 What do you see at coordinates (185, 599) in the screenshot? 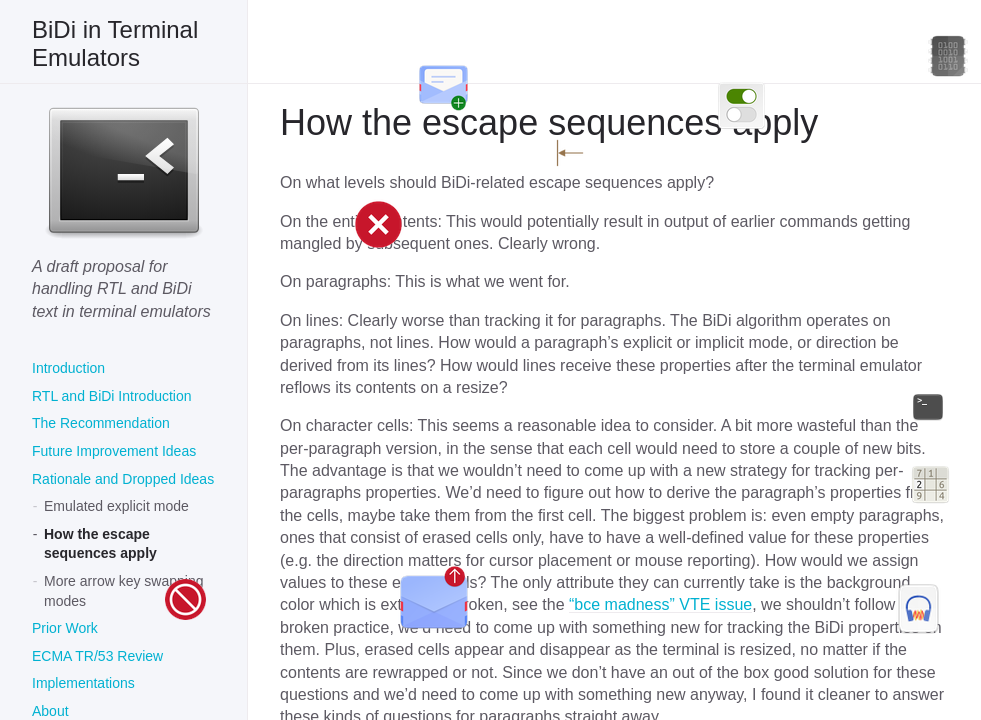
I see `clear or delete text from an input field` at bounding box center [185, 599].